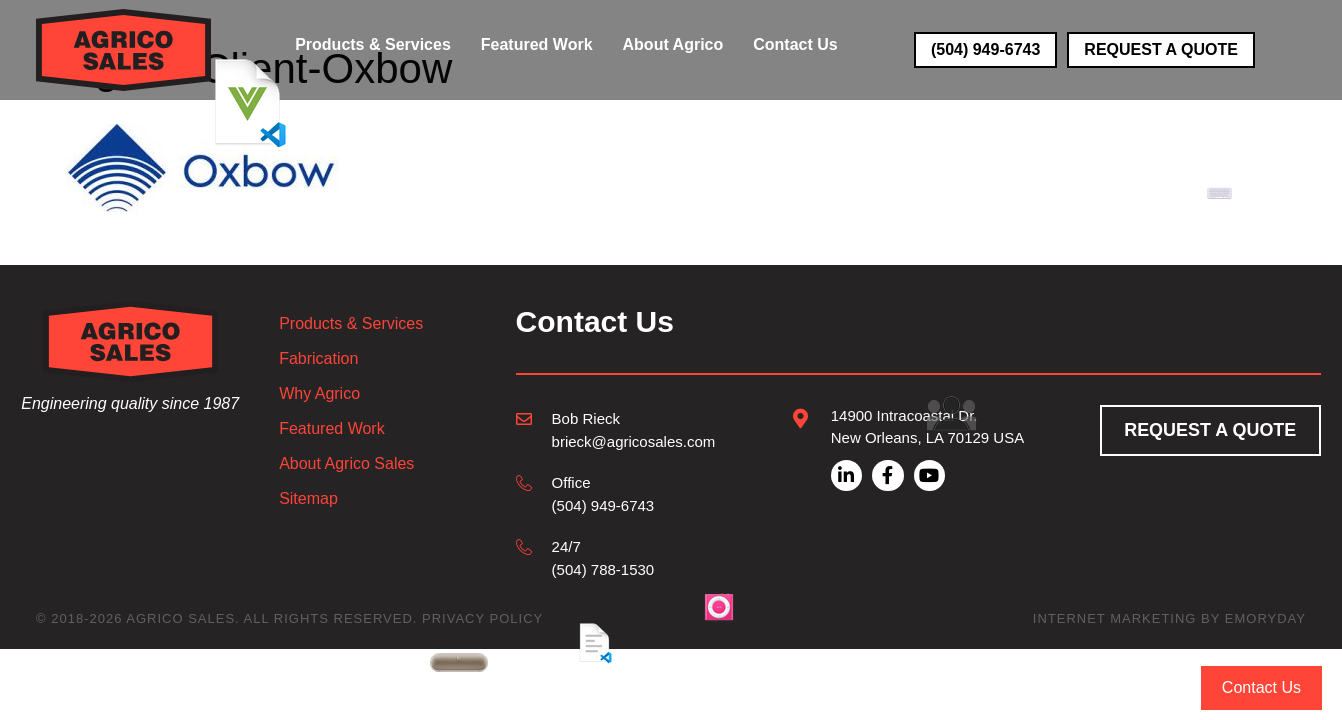 This screenshot has height=720, width=1342. Describe the element at coordinates (1219, 193) in the screenshot. I see `indicates keyboard connected or active` at that location.